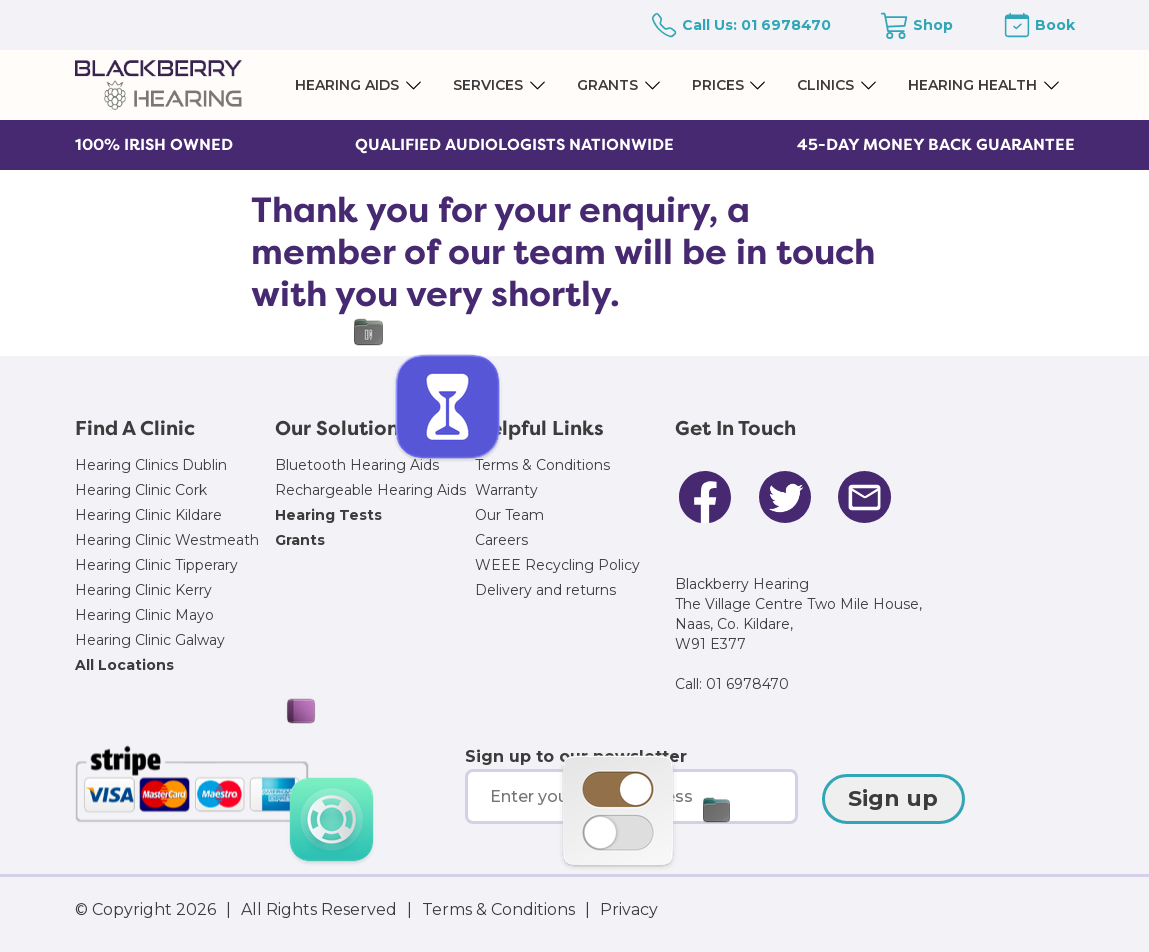 The image size is (1149, 952). I want to click on access the desktop folder, so click(301, 710).